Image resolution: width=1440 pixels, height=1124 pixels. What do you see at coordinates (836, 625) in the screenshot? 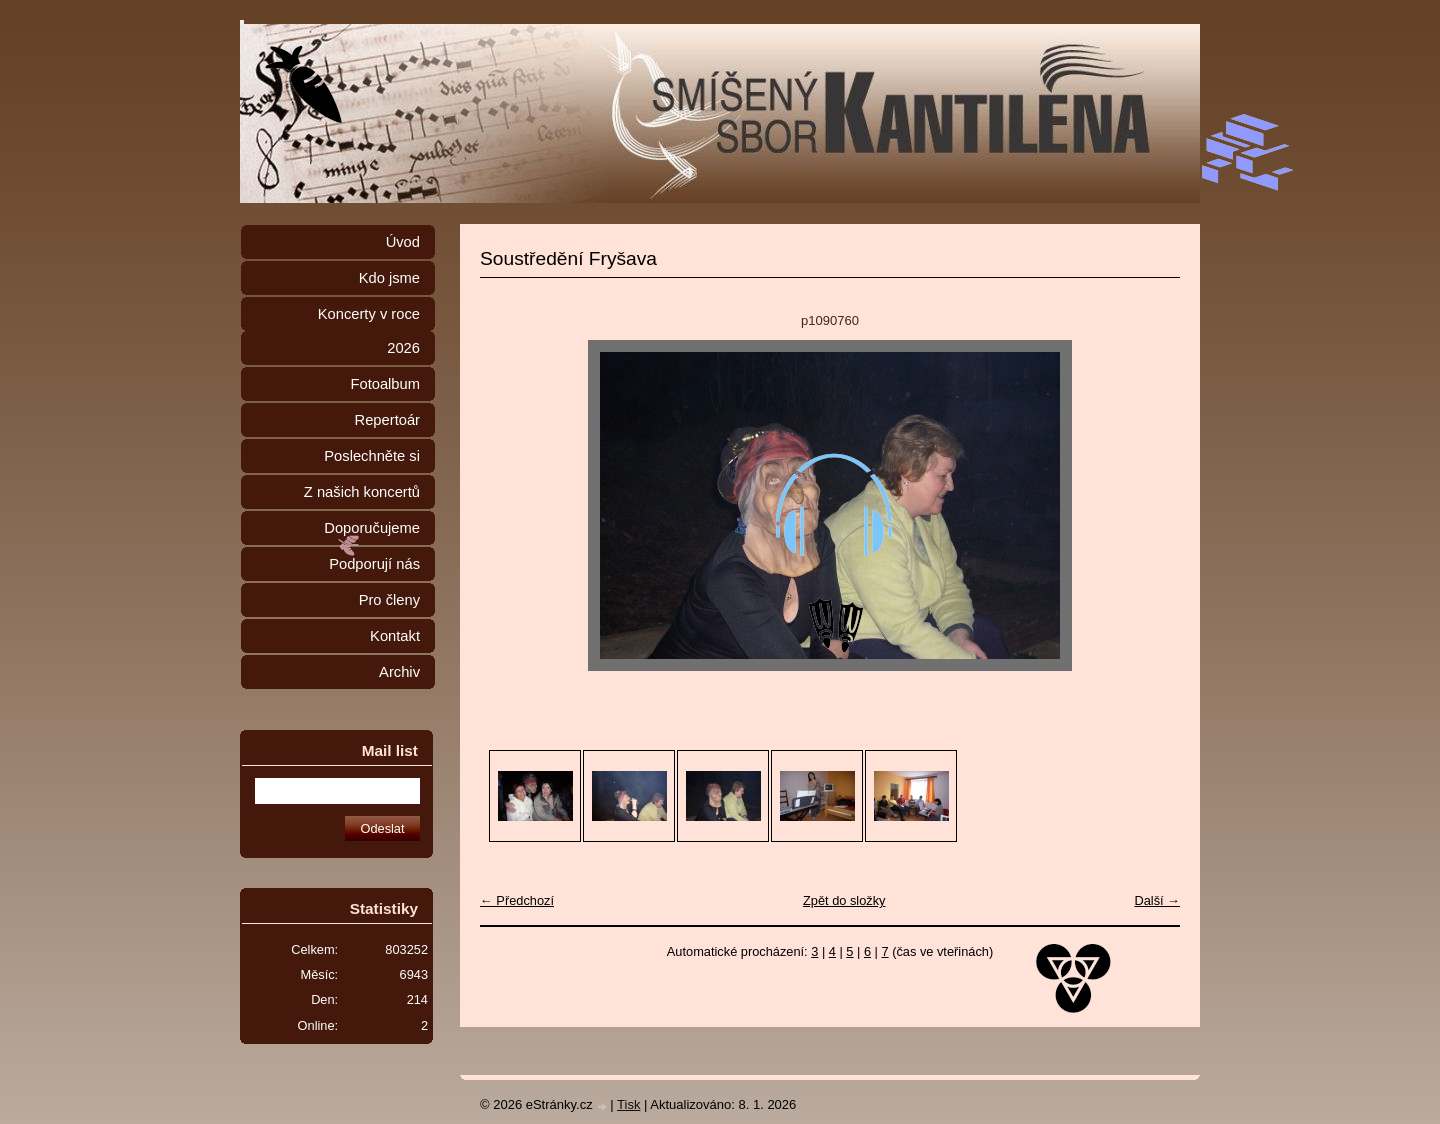
I see `access swimming or diving activities` at bounding box center [836, 625].